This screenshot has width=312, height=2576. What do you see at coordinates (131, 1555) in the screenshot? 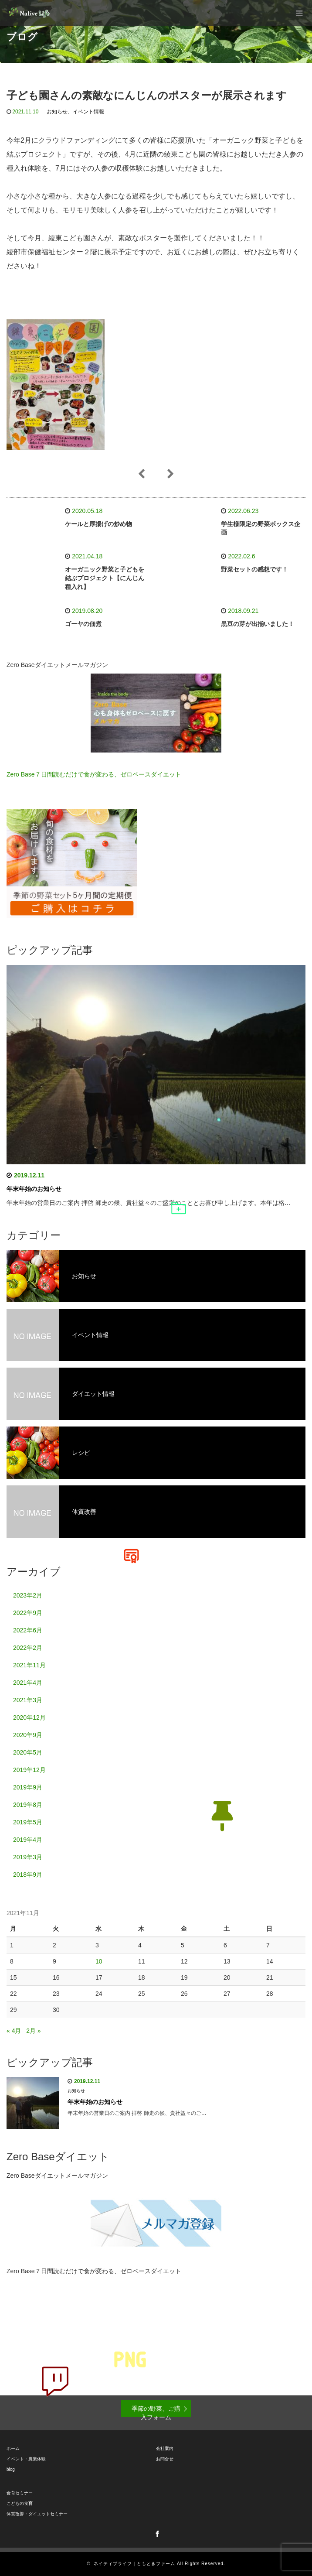
I see `view certificate or credential details` at bounding box center [131, 1555].